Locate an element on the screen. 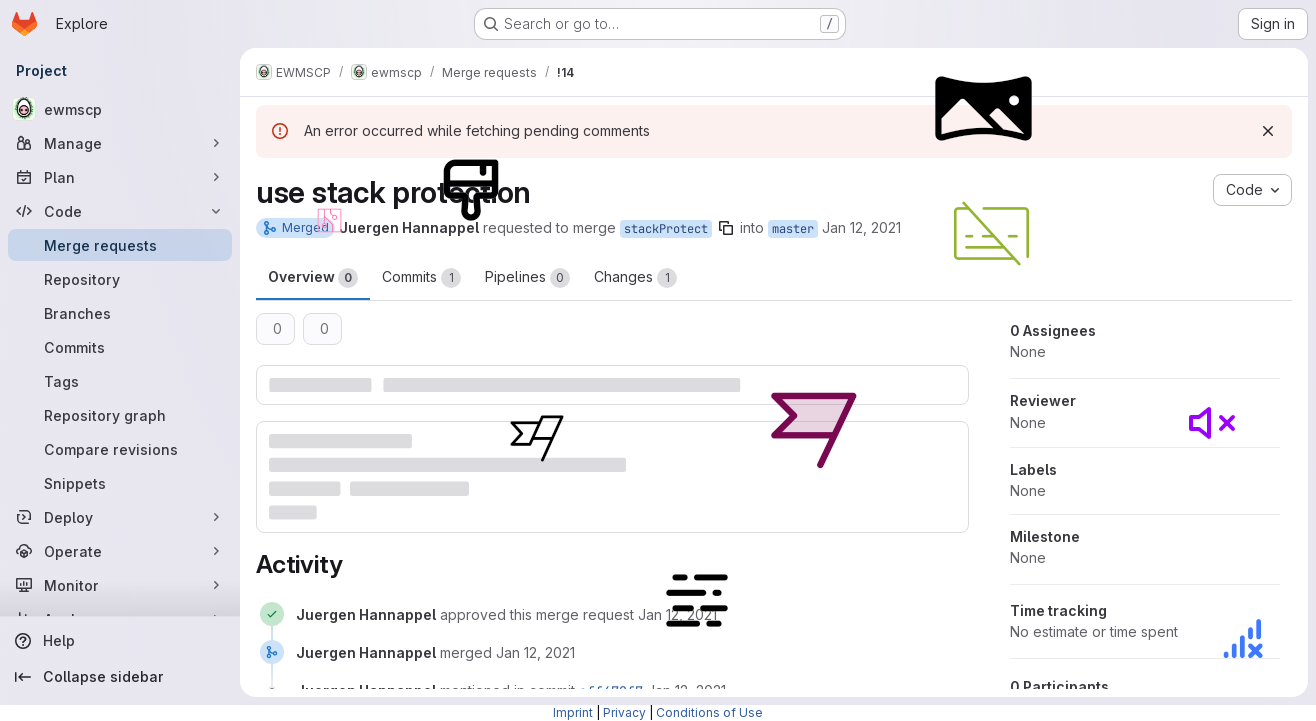 Image resolution: width=1316 pixels, height=721 pixels. access painting or drawing tools is located at coordinates (471, 189).